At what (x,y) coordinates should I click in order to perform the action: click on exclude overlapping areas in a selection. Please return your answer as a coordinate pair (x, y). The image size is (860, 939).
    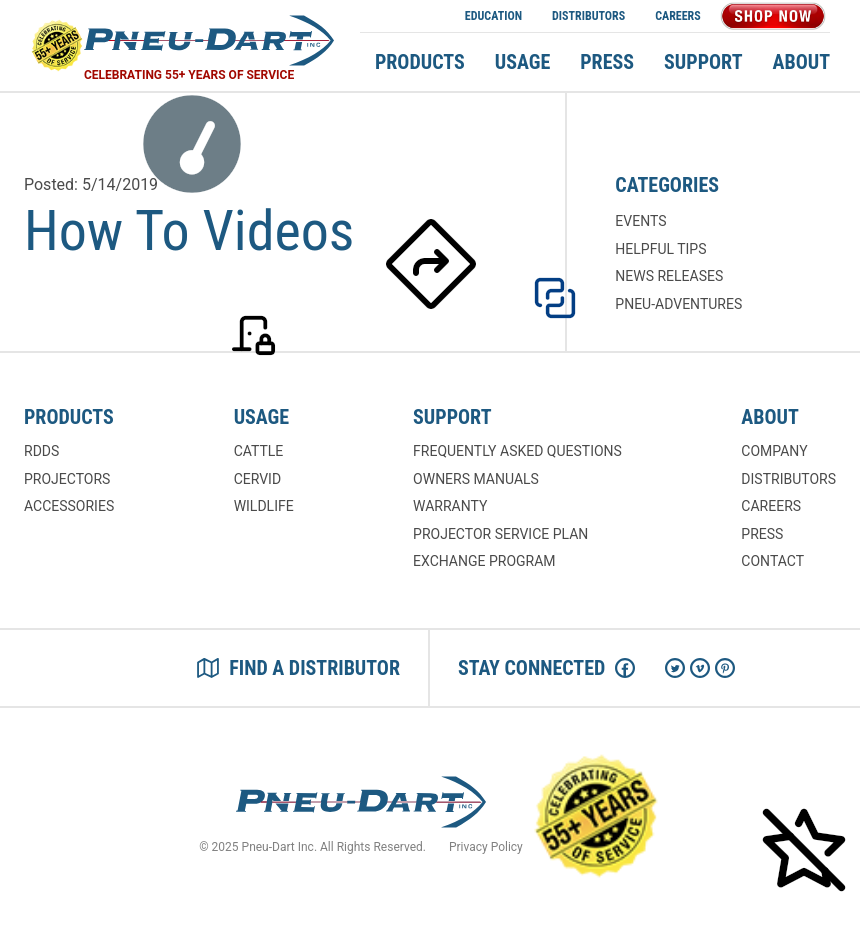
    Looking at the image, I should click on (555, 298).